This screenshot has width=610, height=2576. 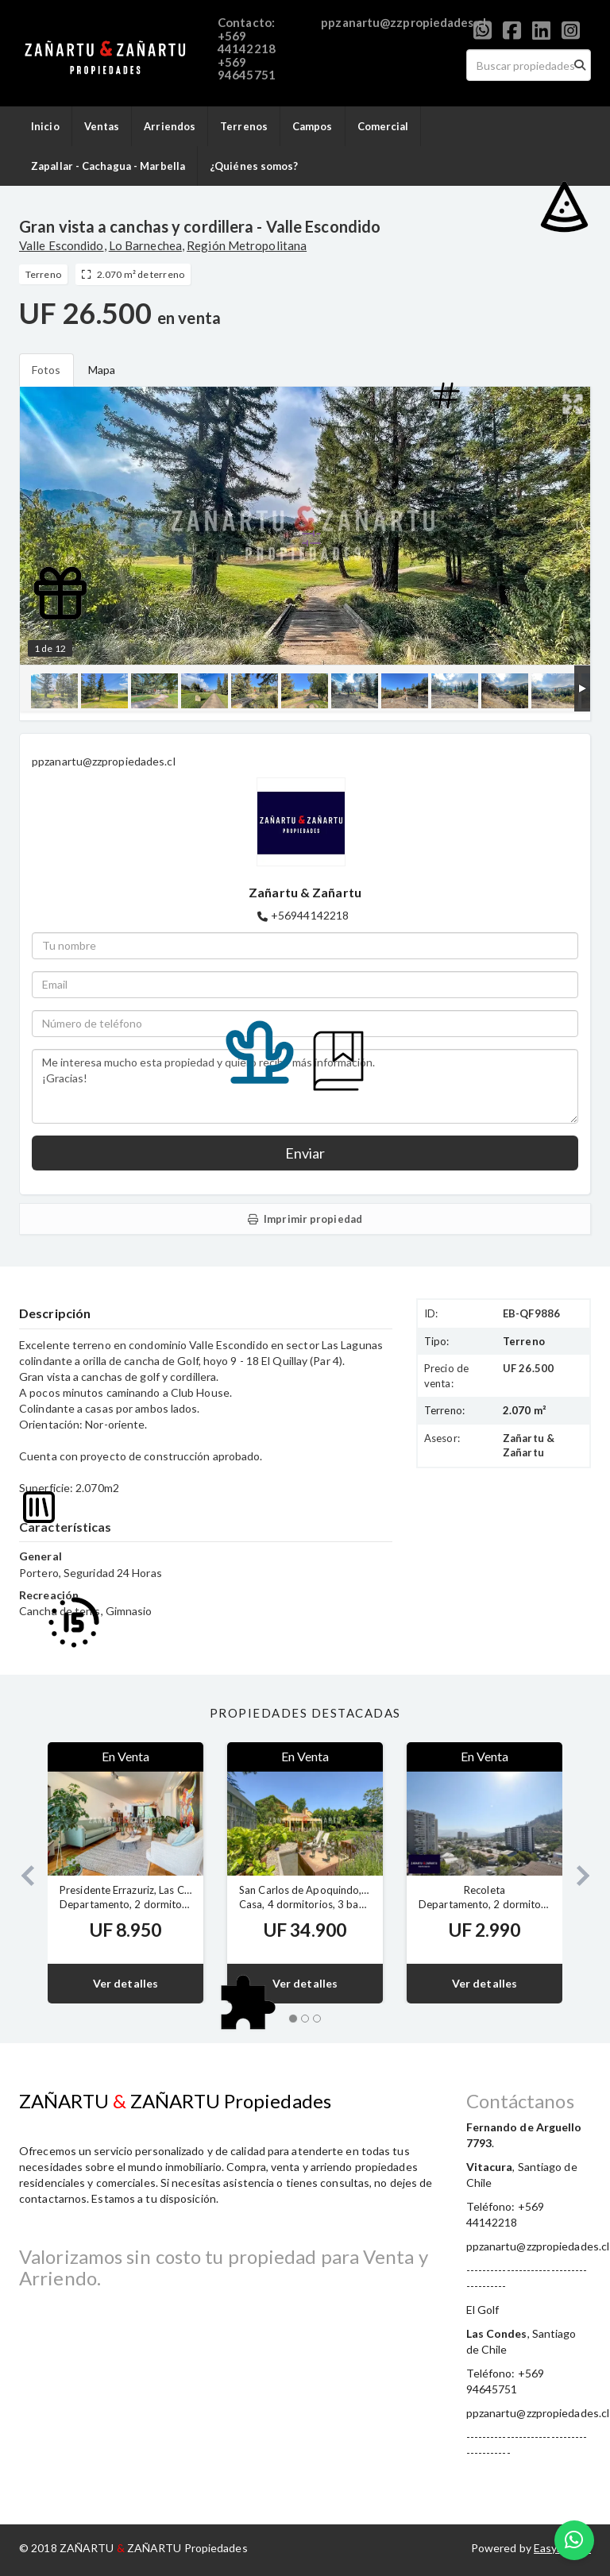 I want to click on access your media library, so click(x=39, y=1507).